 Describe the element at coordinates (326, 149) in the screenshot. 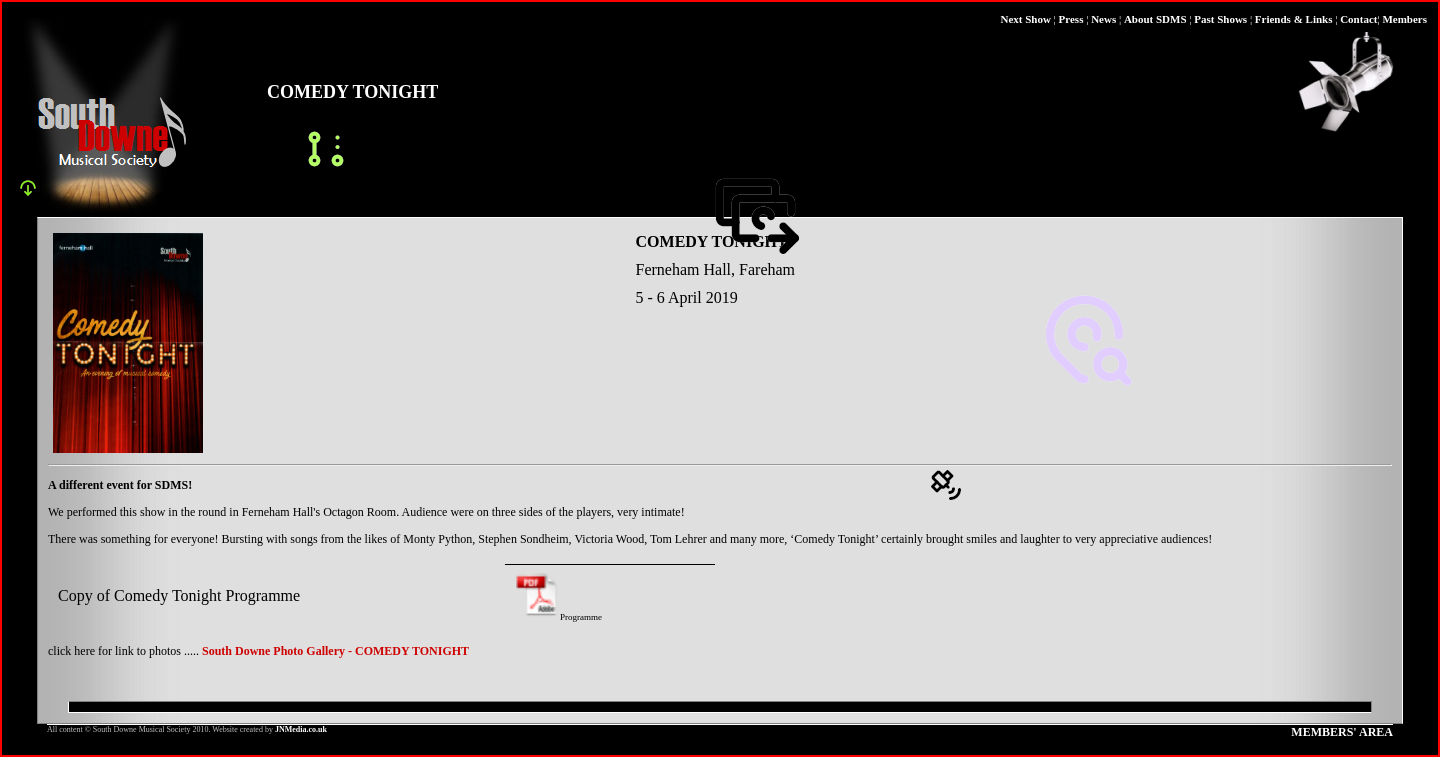

I see `indicates a draft pull request awaiting completion` at that location.